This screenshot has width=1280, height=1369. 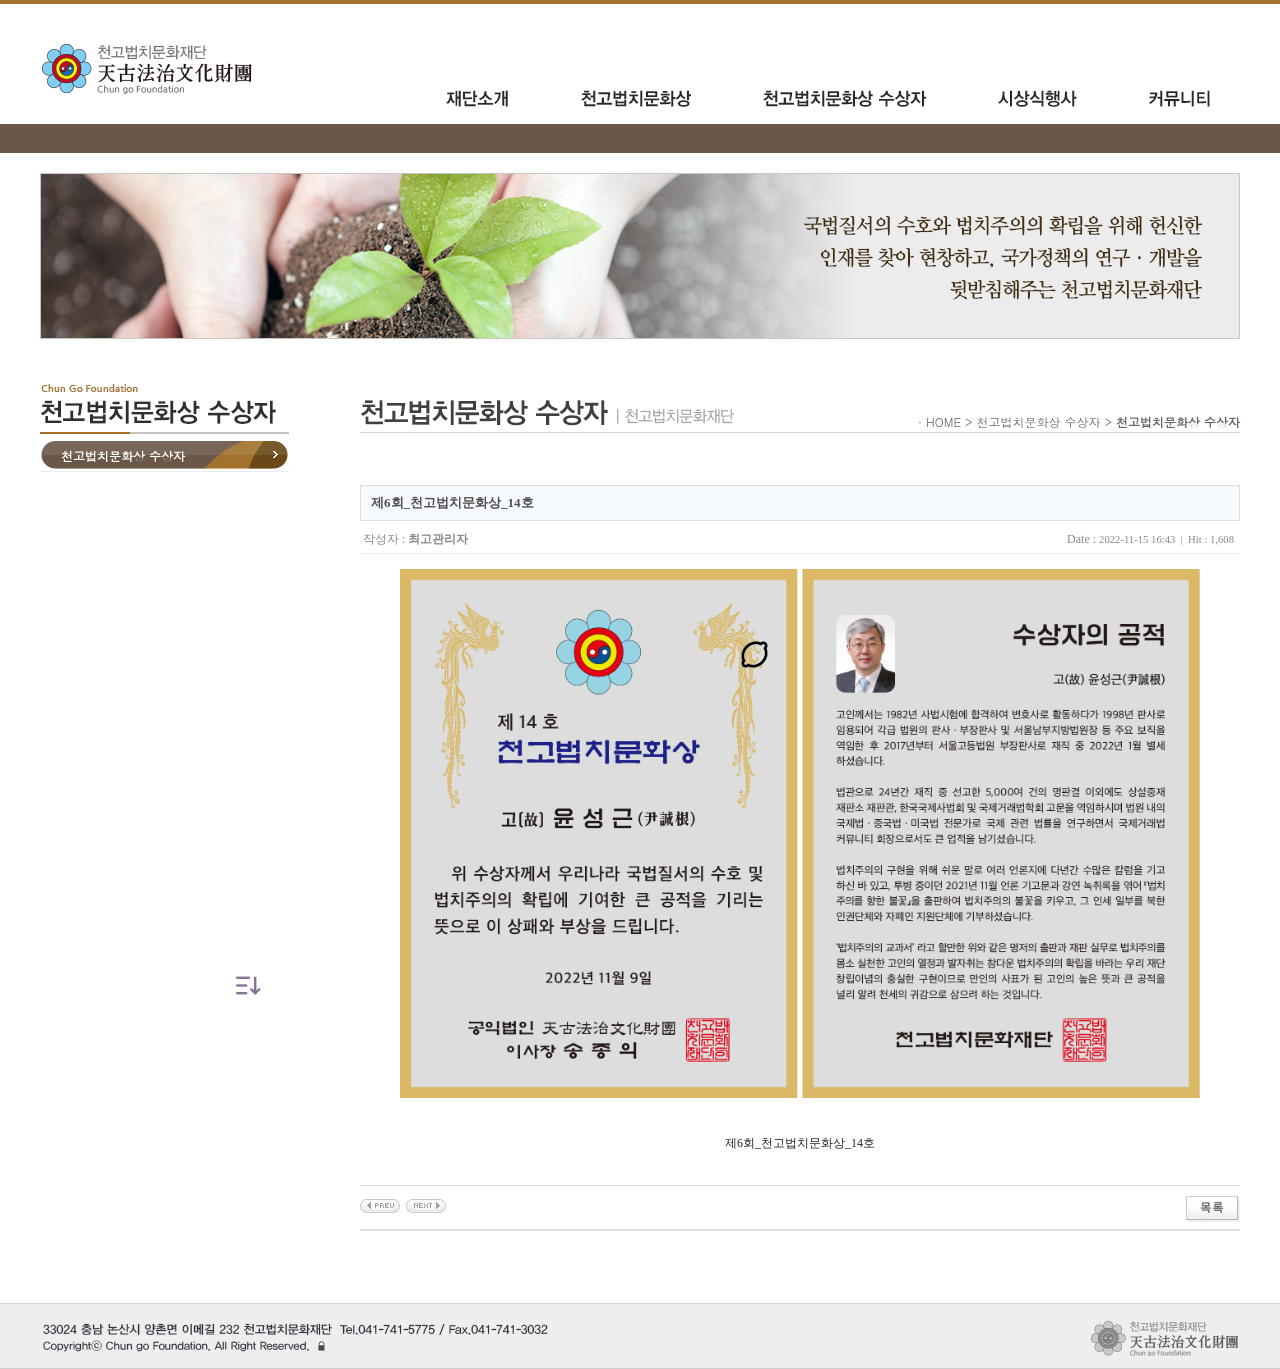 I want to click on sort items in descending order, so click(x=247, y=985).